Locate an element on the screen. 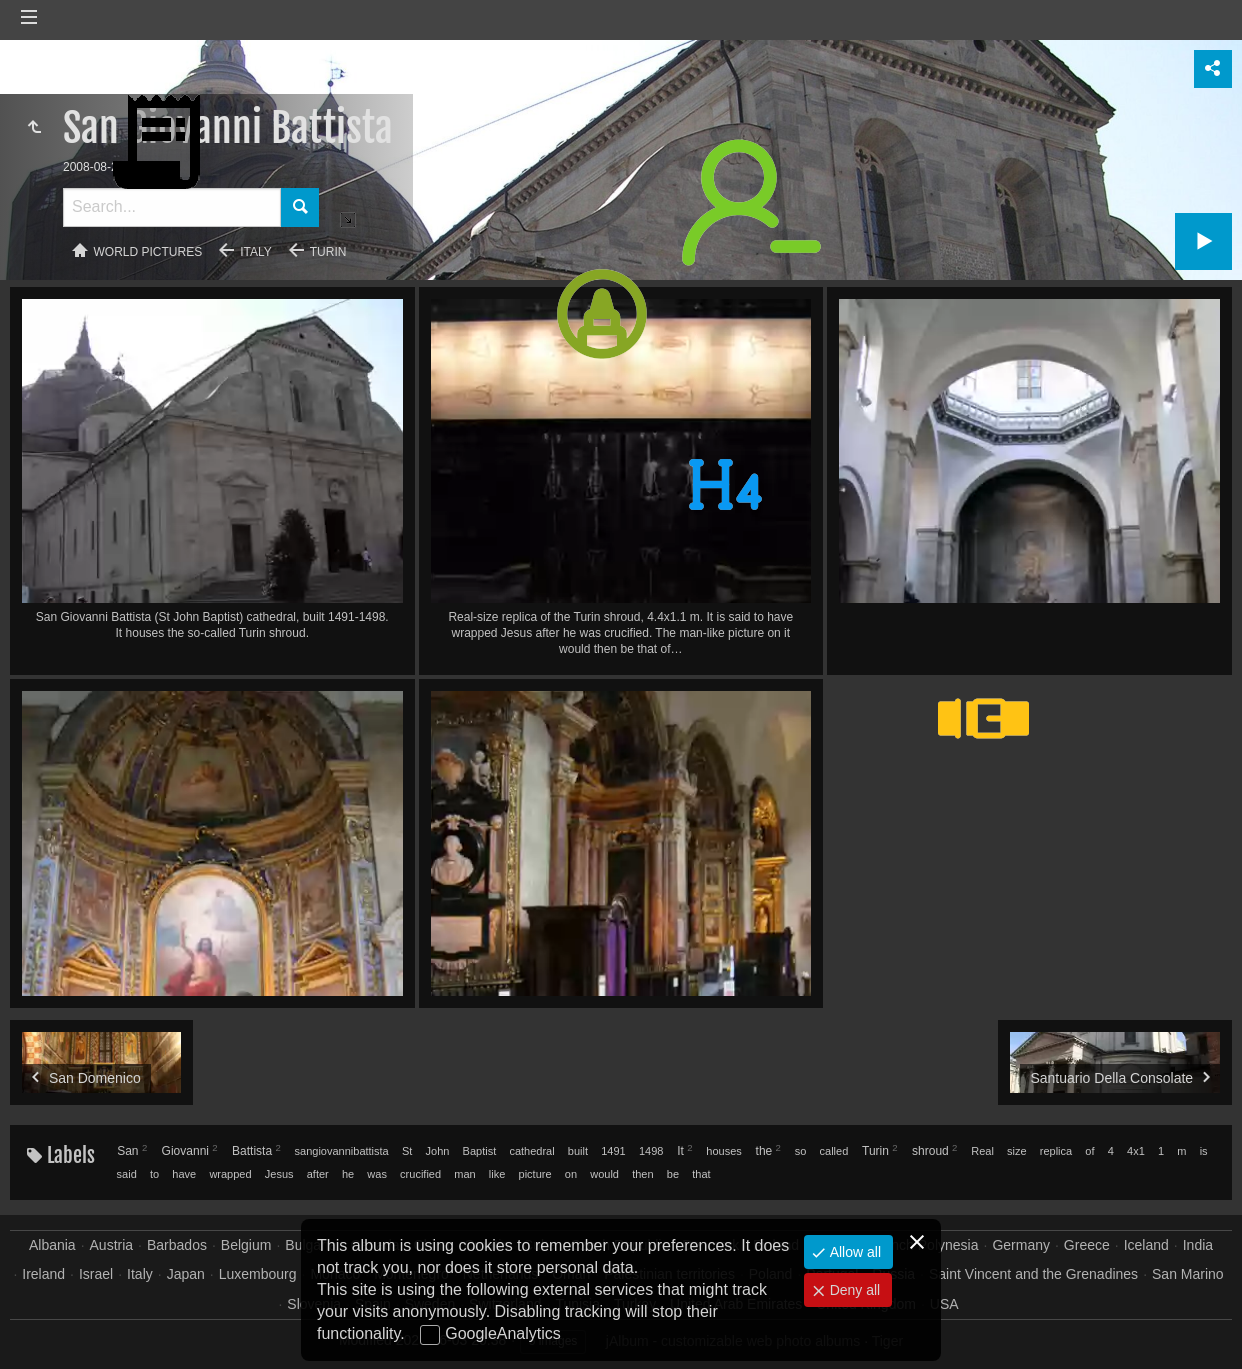 The image size is (1242, 1369). access clothing or accessories settings is located at coordinates (983, 718).